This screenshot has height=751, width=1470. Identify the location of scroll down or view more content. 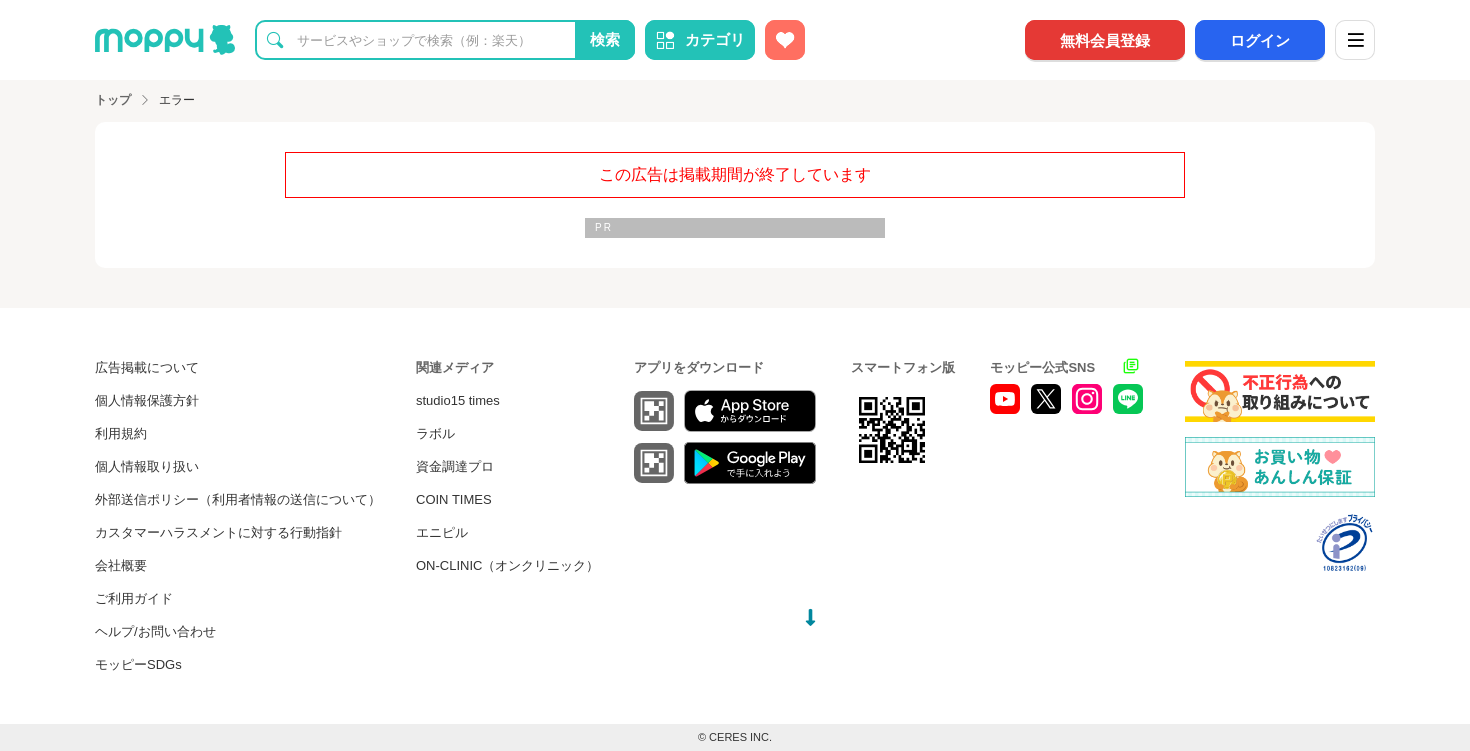
(810, 617).